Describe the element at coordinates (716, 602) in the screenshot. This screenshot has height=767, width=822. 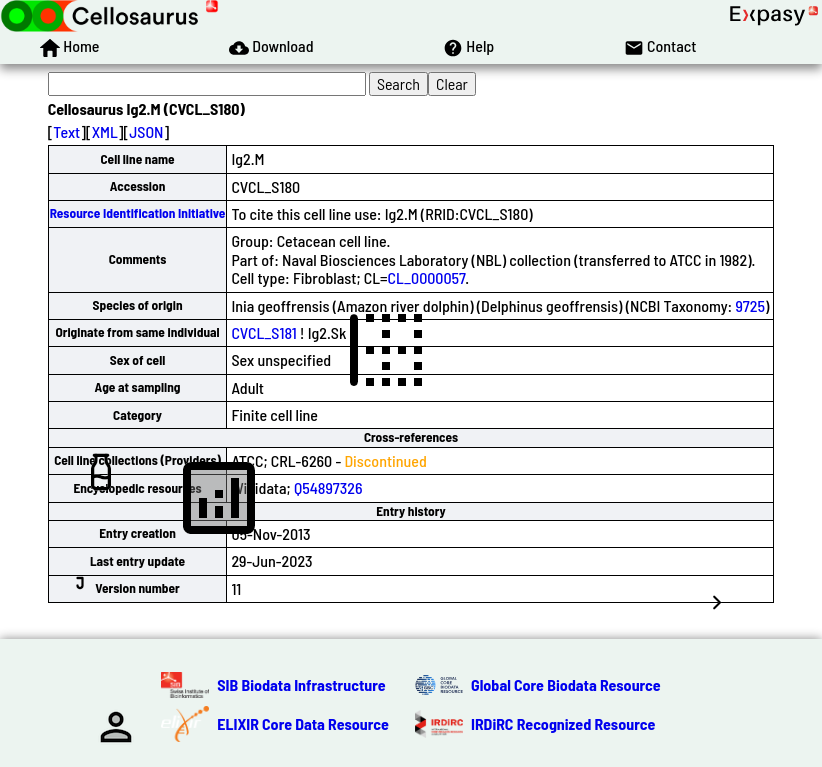
I see `navigate to the next item or screen` at that location.